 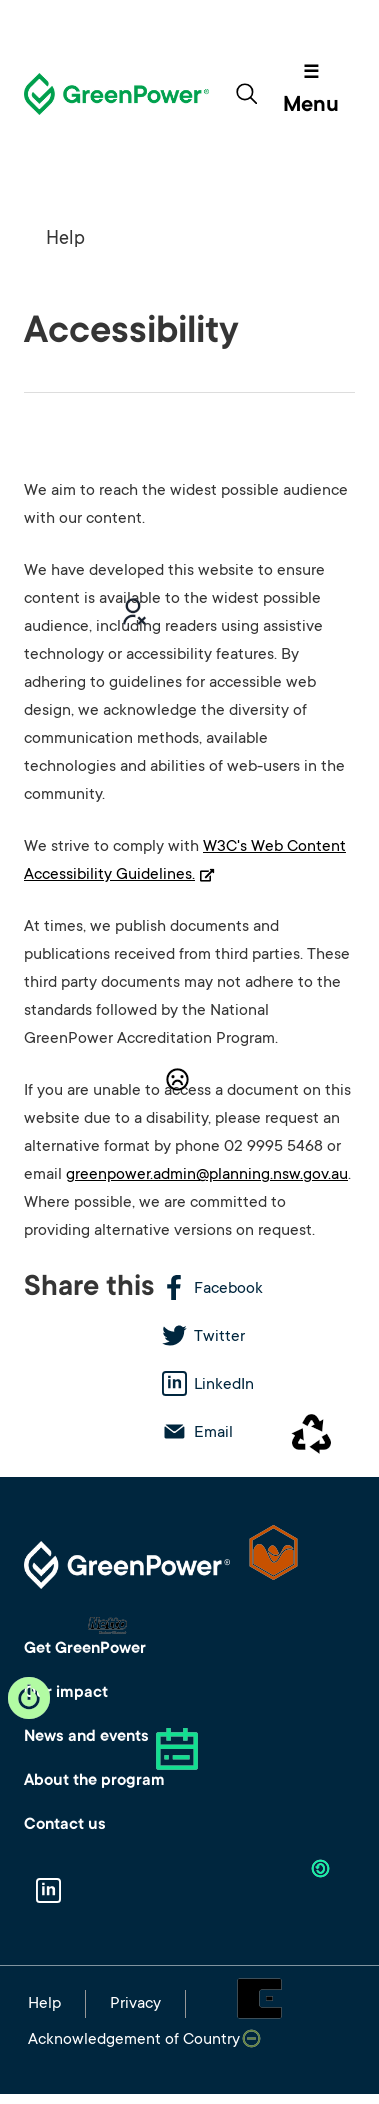 What do you see at coordinates (311, 1433) in the screenshot?
I see `indicates recyclable item or material` at bounding box center [311, 1433].